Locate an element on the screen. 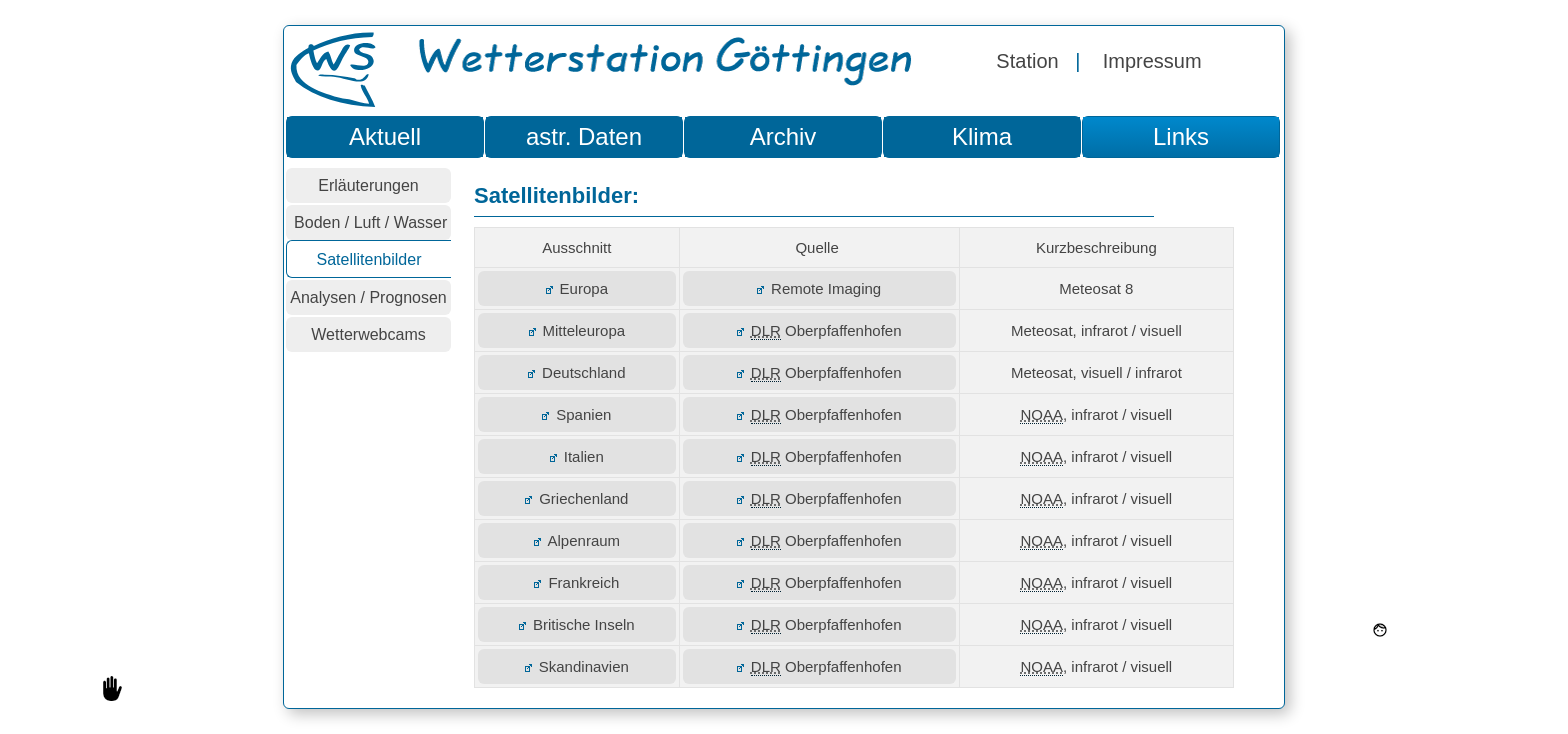  access your profile or account is located at coordinates (1380, 630).